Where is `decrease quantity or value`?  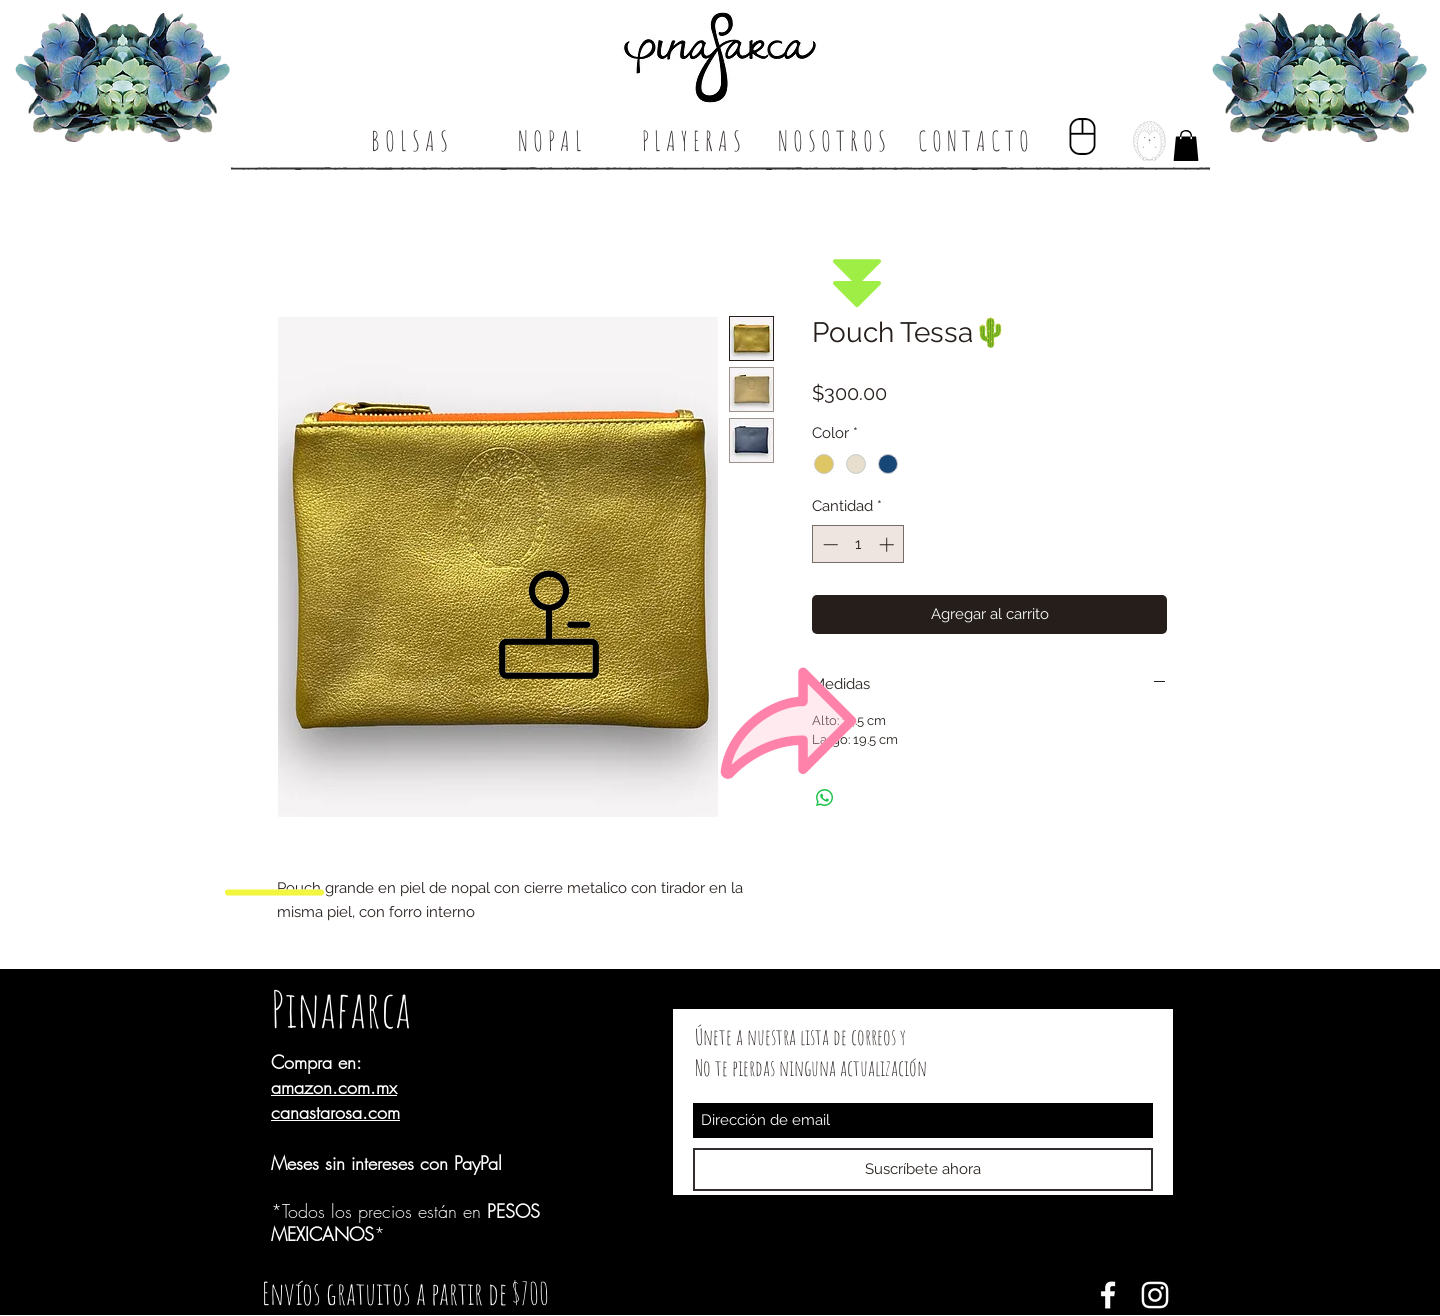
decrease quantity or value is located at coordinates (274, 892).